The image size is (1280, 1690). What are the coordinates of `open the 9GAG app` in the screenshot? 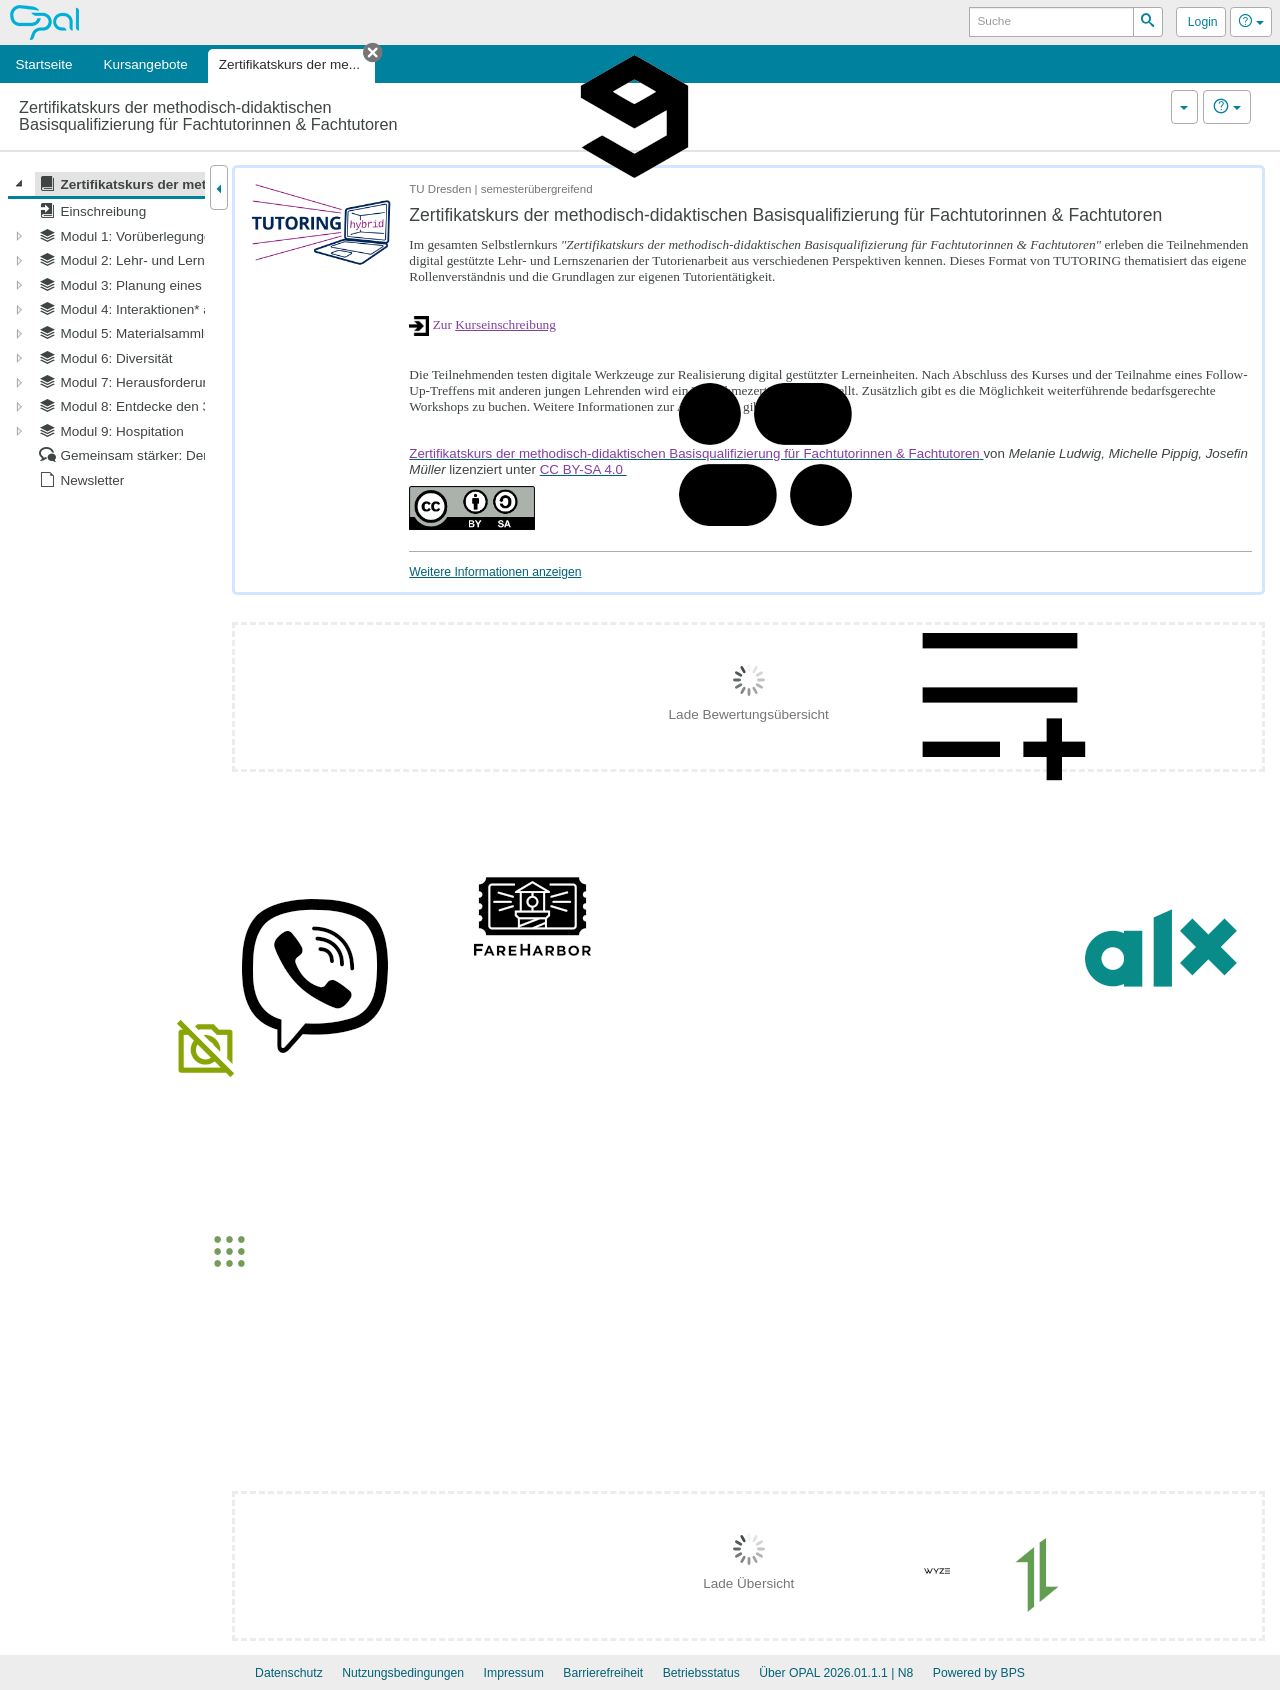 It's located at (634, 116).